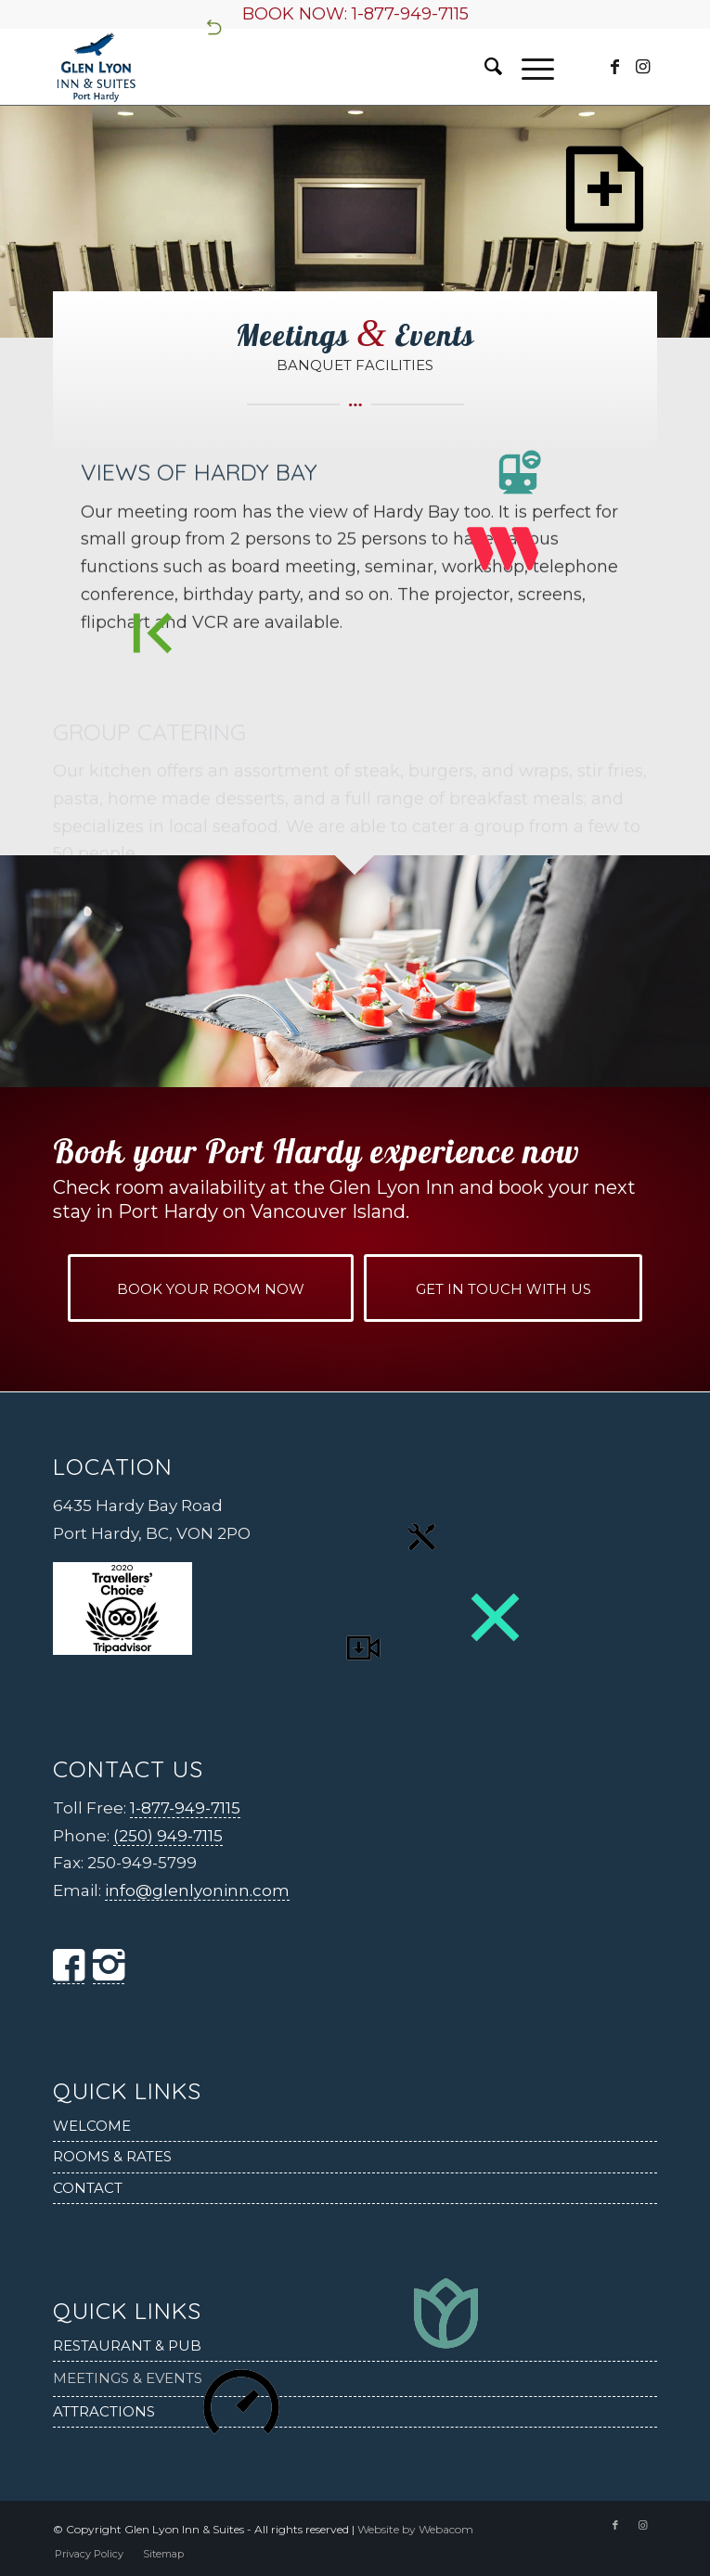  I want to click on skip to previous track, so click(149, 633).